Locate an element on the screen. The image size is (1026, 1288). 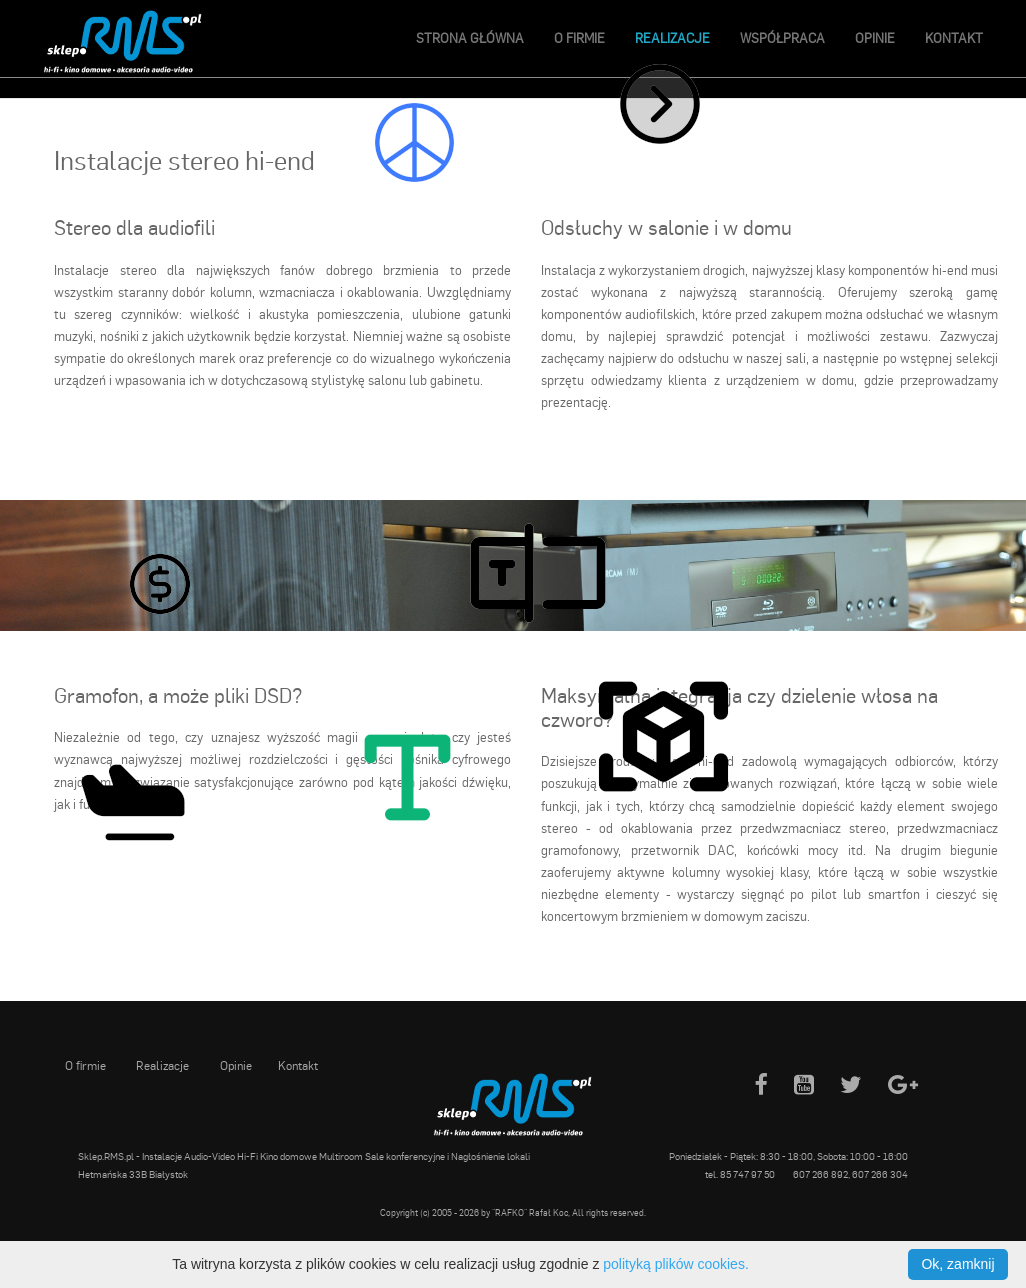
scan or detect 3D objects is located at coordinates (663, 736).